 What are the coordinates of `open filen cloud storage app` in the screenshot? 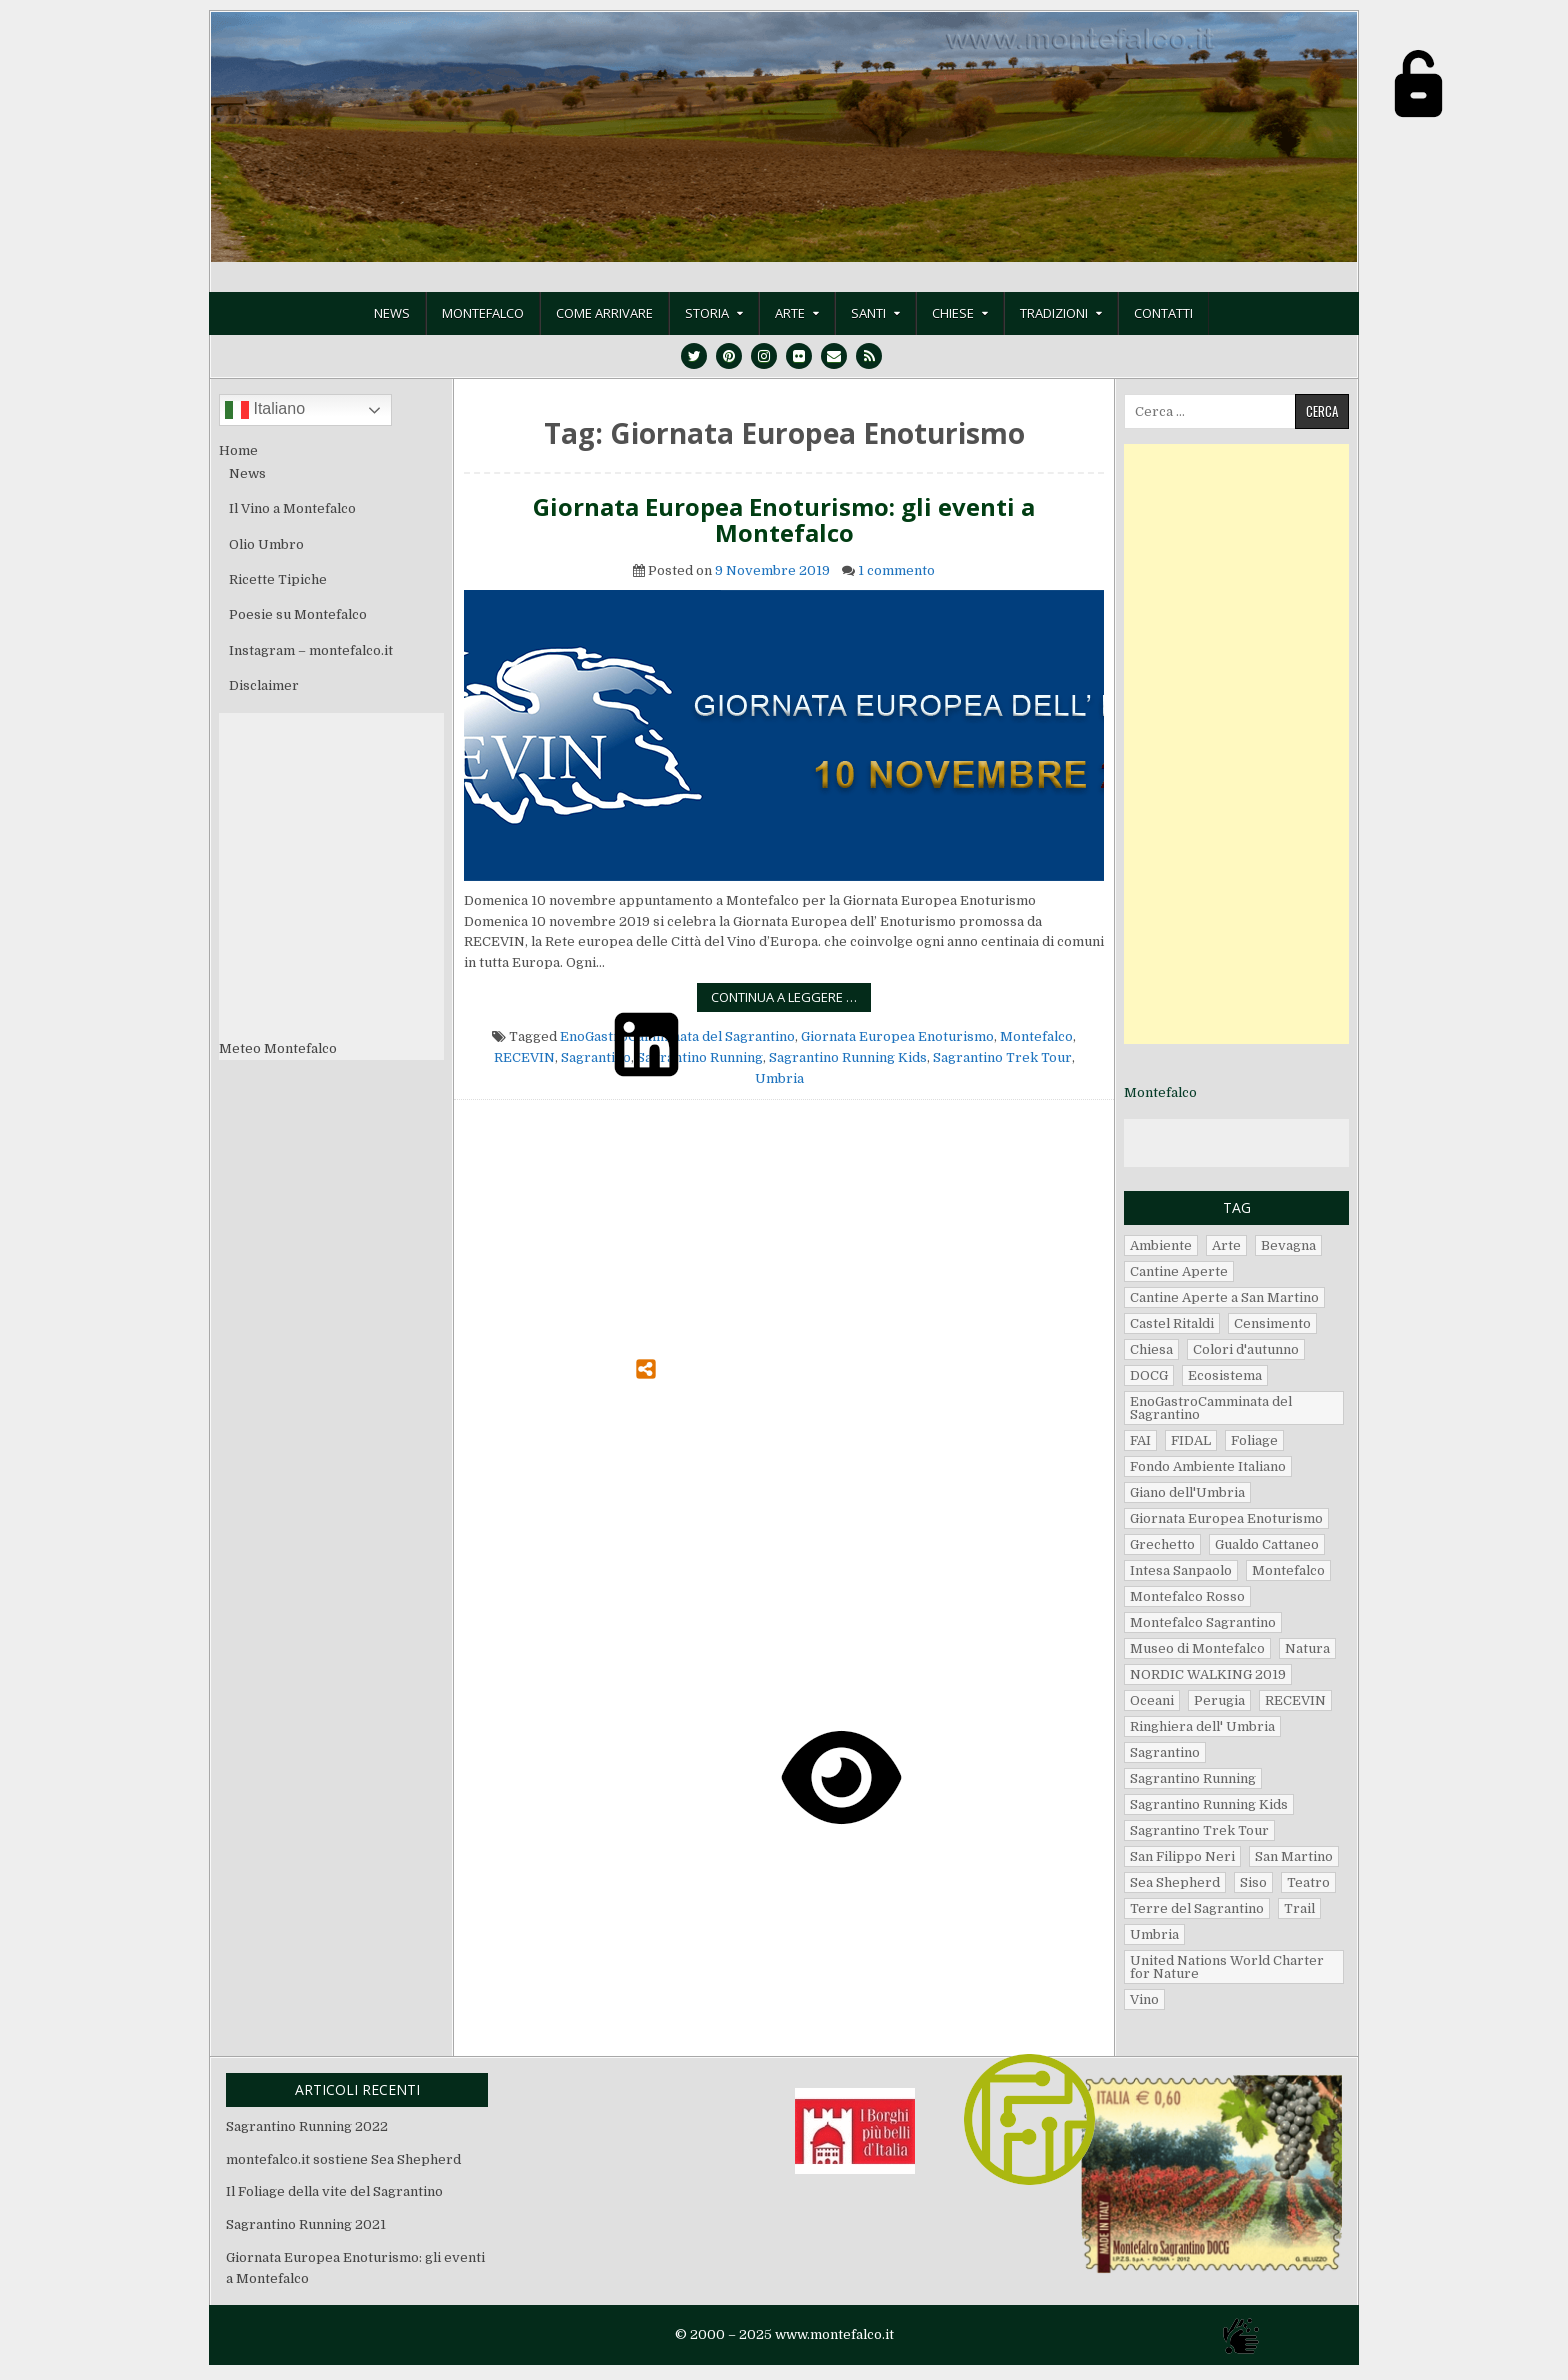 It's located at (1029, 2119).